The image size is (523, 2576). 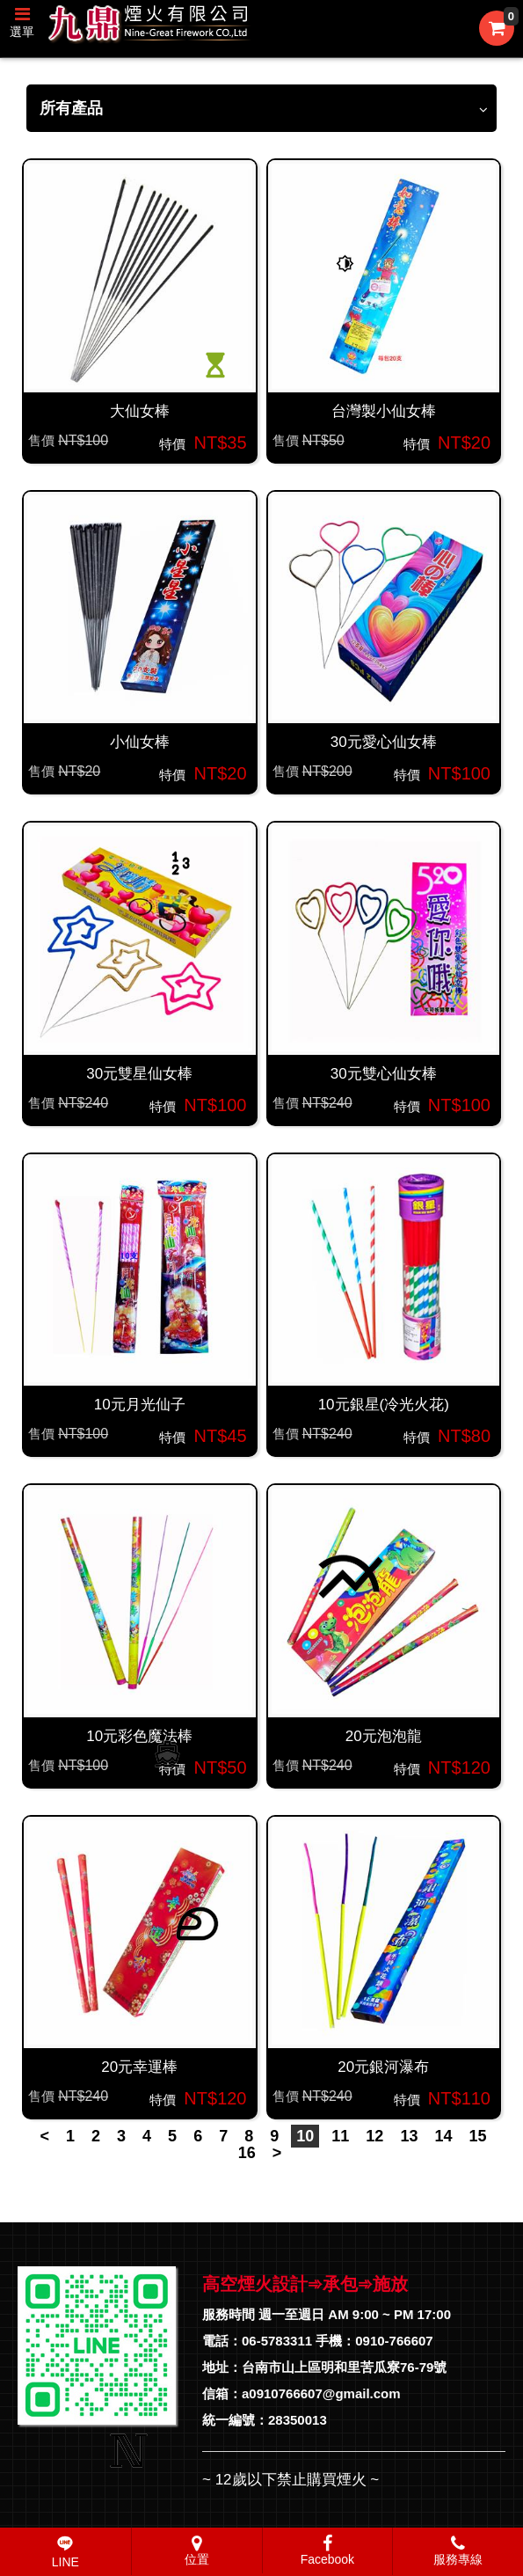 I want to click on access numbered list formatting, so click(x=180, y=863).